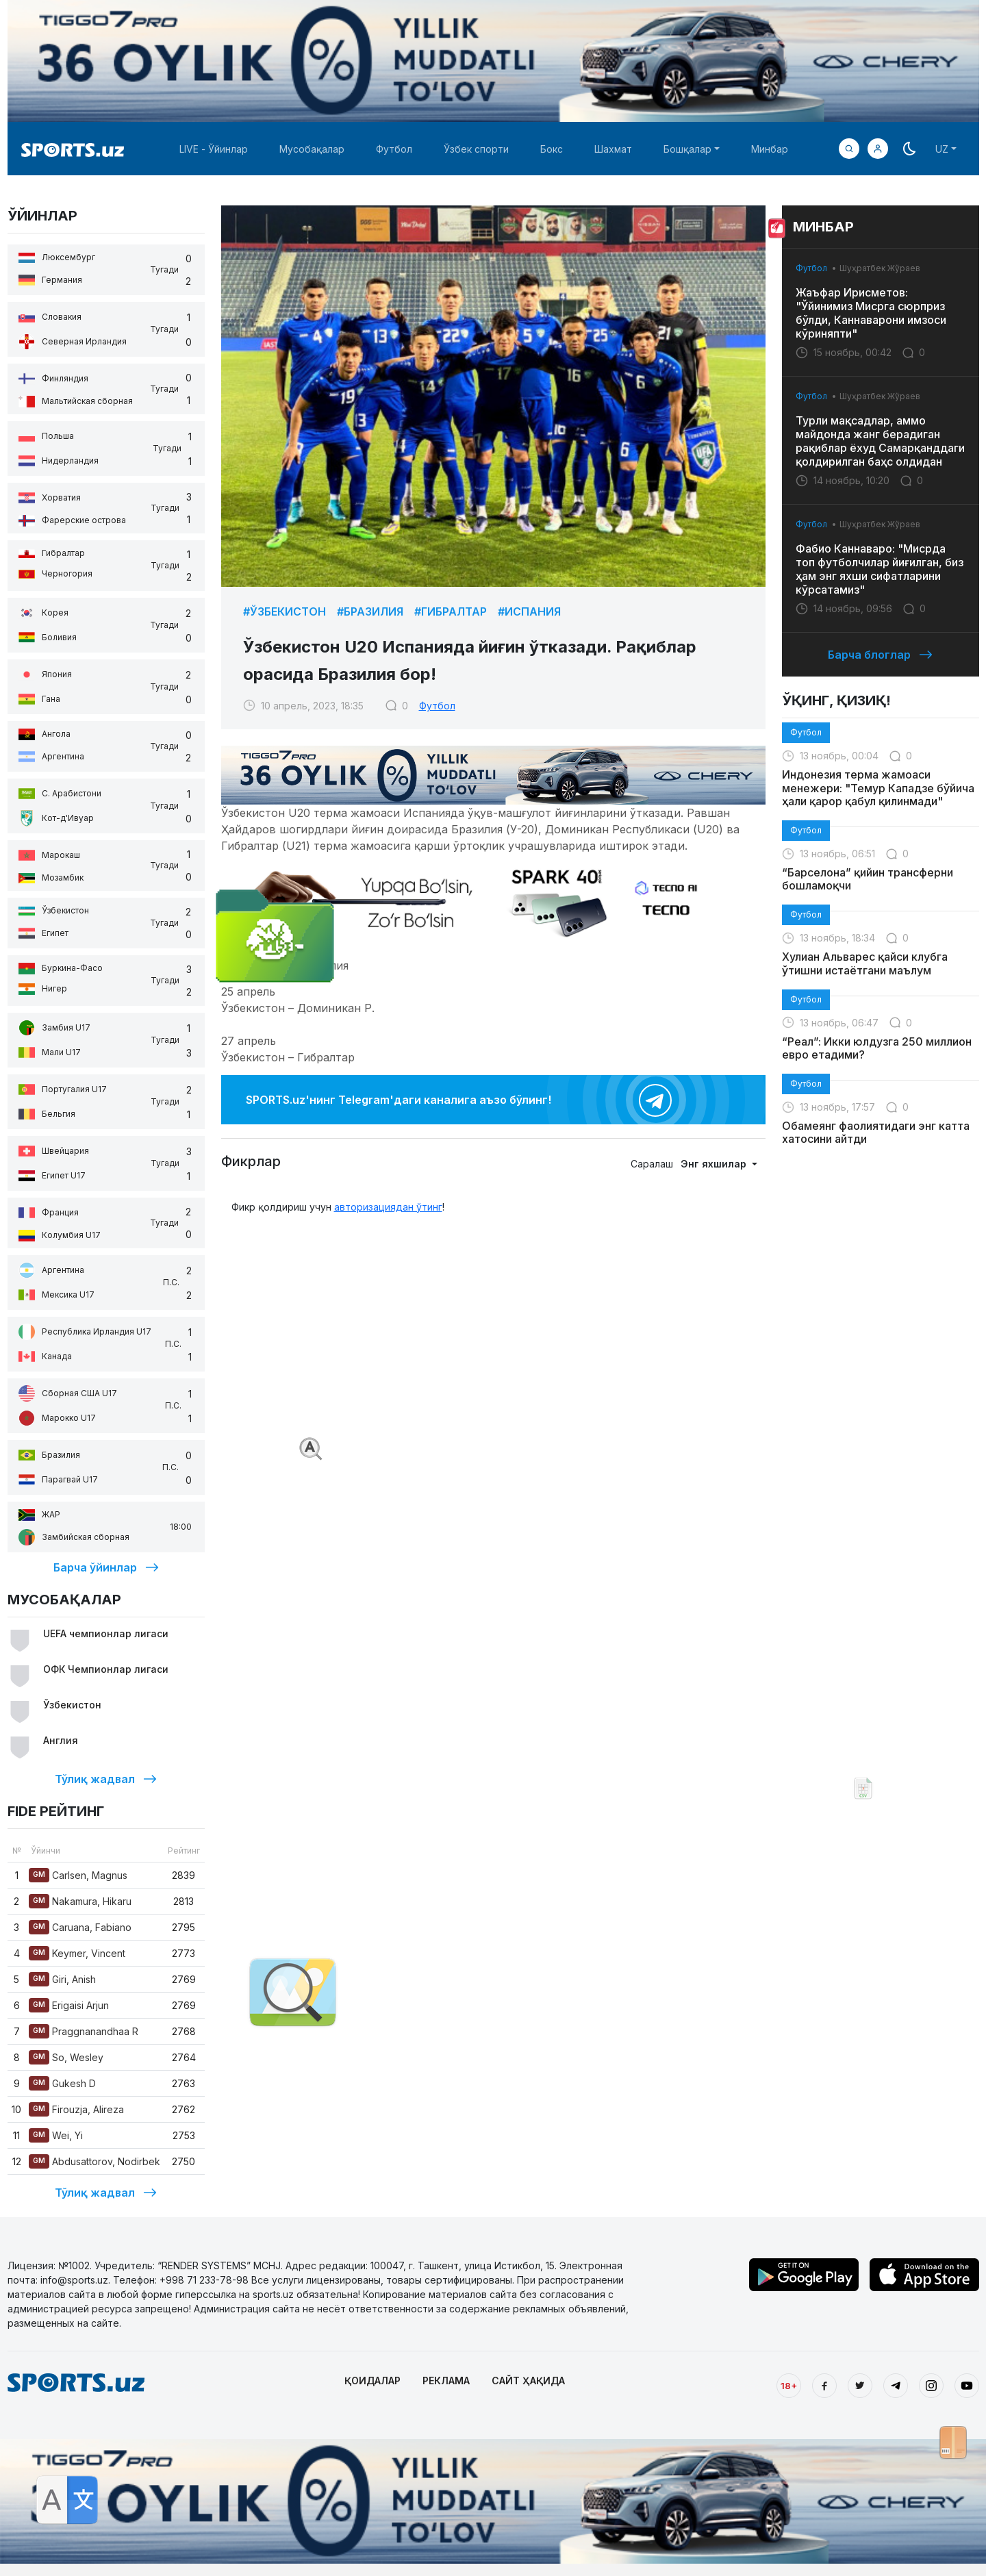 The height and width of the screenshot is (2576, 986). I want to click on open an eps vector file, so click(776, 228).